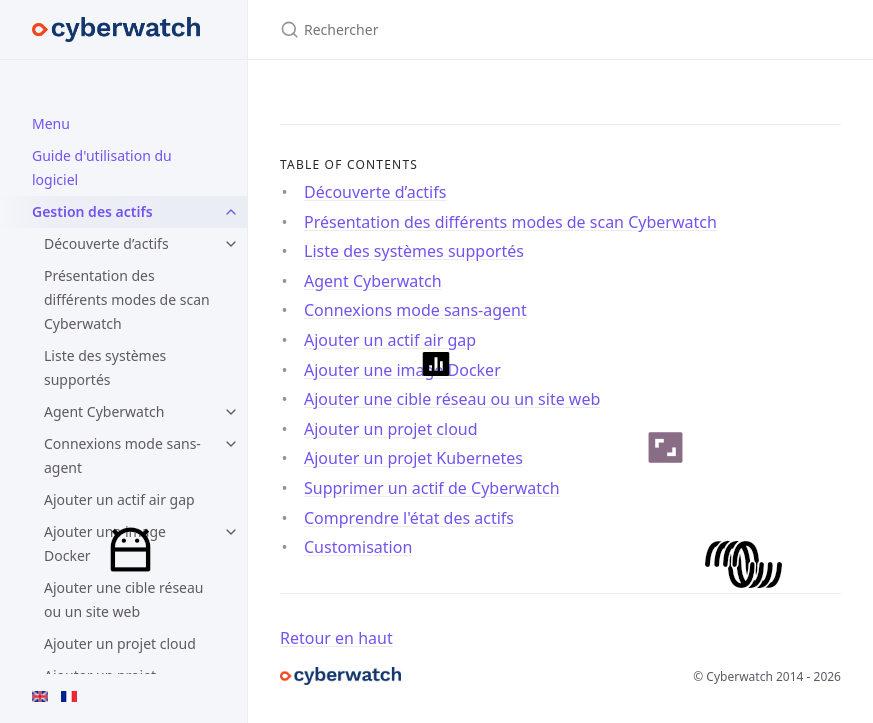 Image resolution: width=873 pixels, height=723 pixels. Describe the element at coordinates (130, 549) in the screenshot. I see `android operating system logo` at that location.